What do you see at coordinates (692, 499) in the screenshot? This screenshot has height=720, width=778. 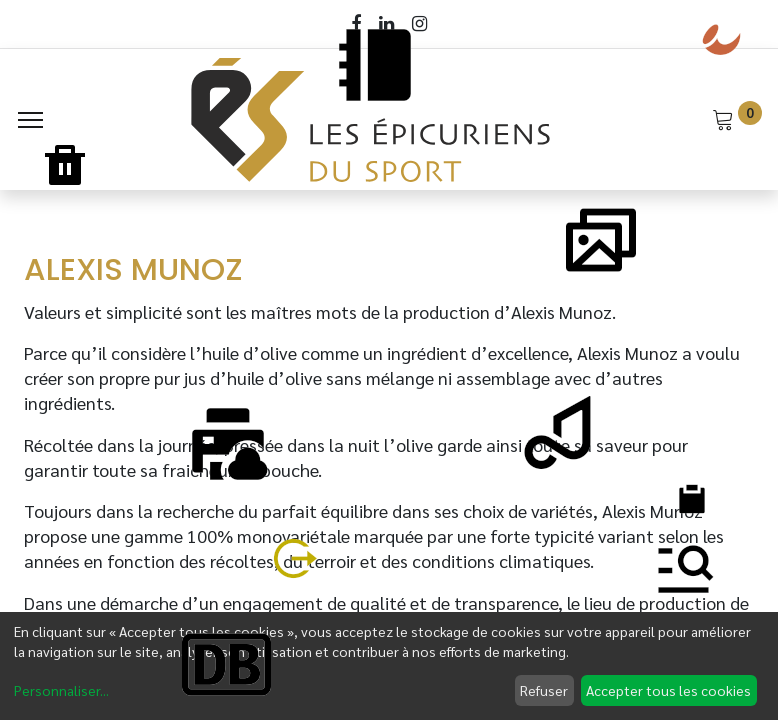 I see `copy content to clipboard` at bounding box center [692, 499].